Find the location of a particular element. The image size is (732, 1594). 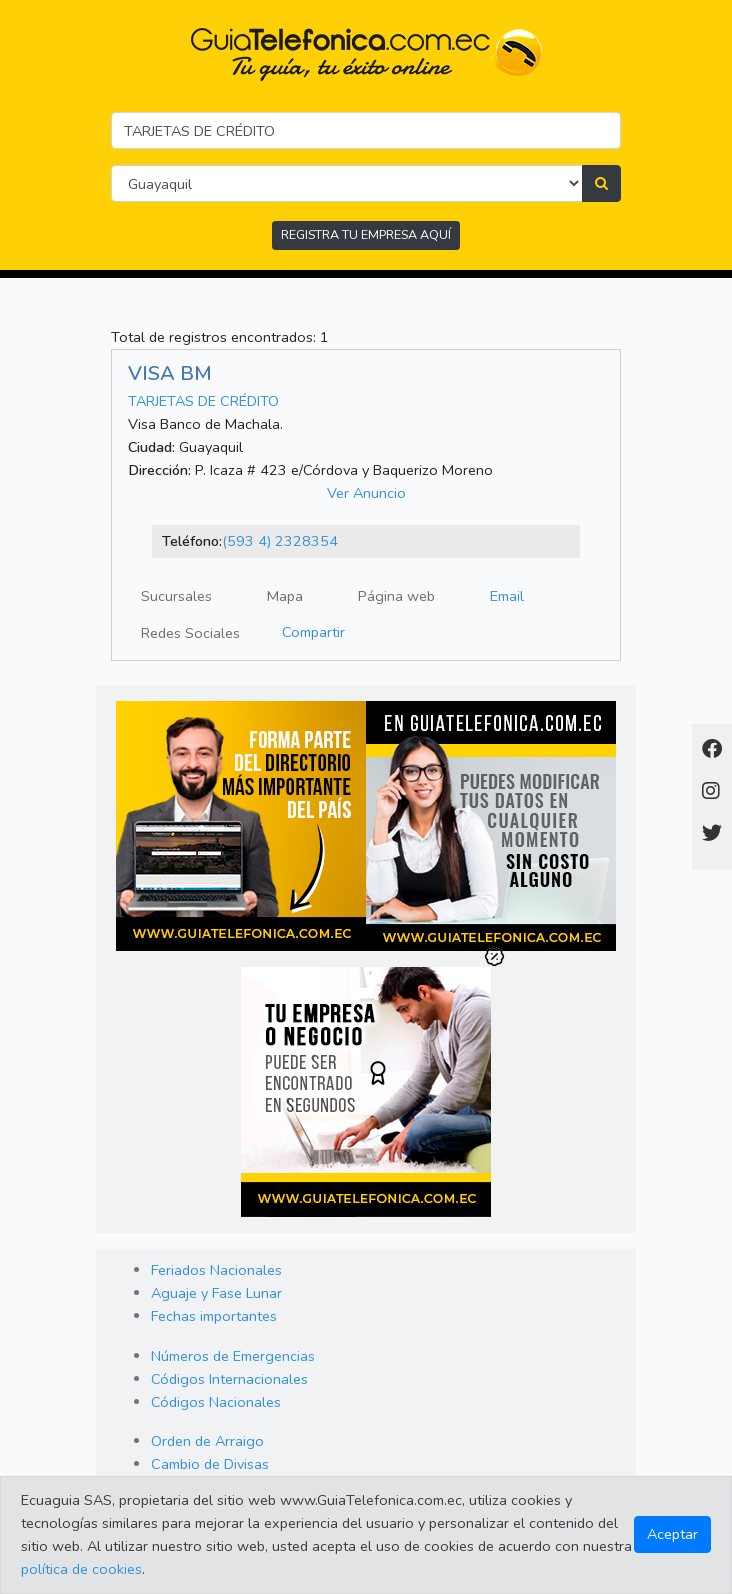

view available discounts or promotions is located at coordinates (494, 956).